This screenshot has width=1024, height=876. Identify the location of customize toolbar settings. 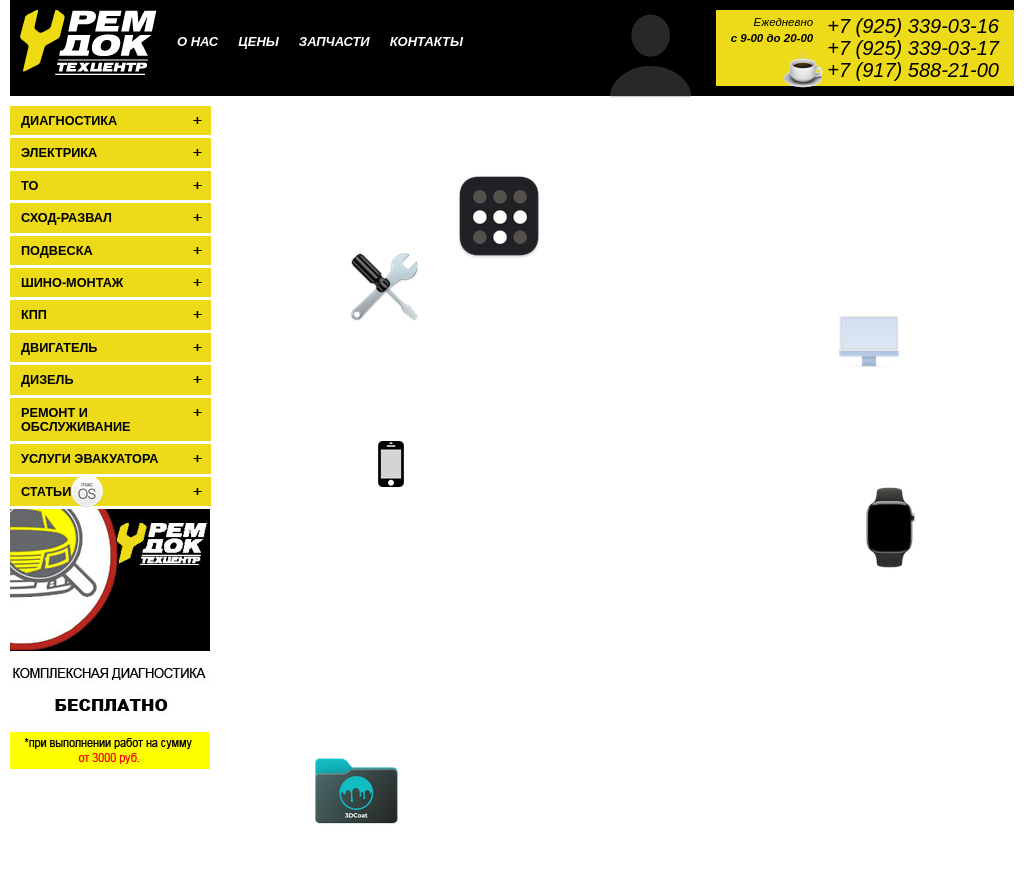
(384, 287).